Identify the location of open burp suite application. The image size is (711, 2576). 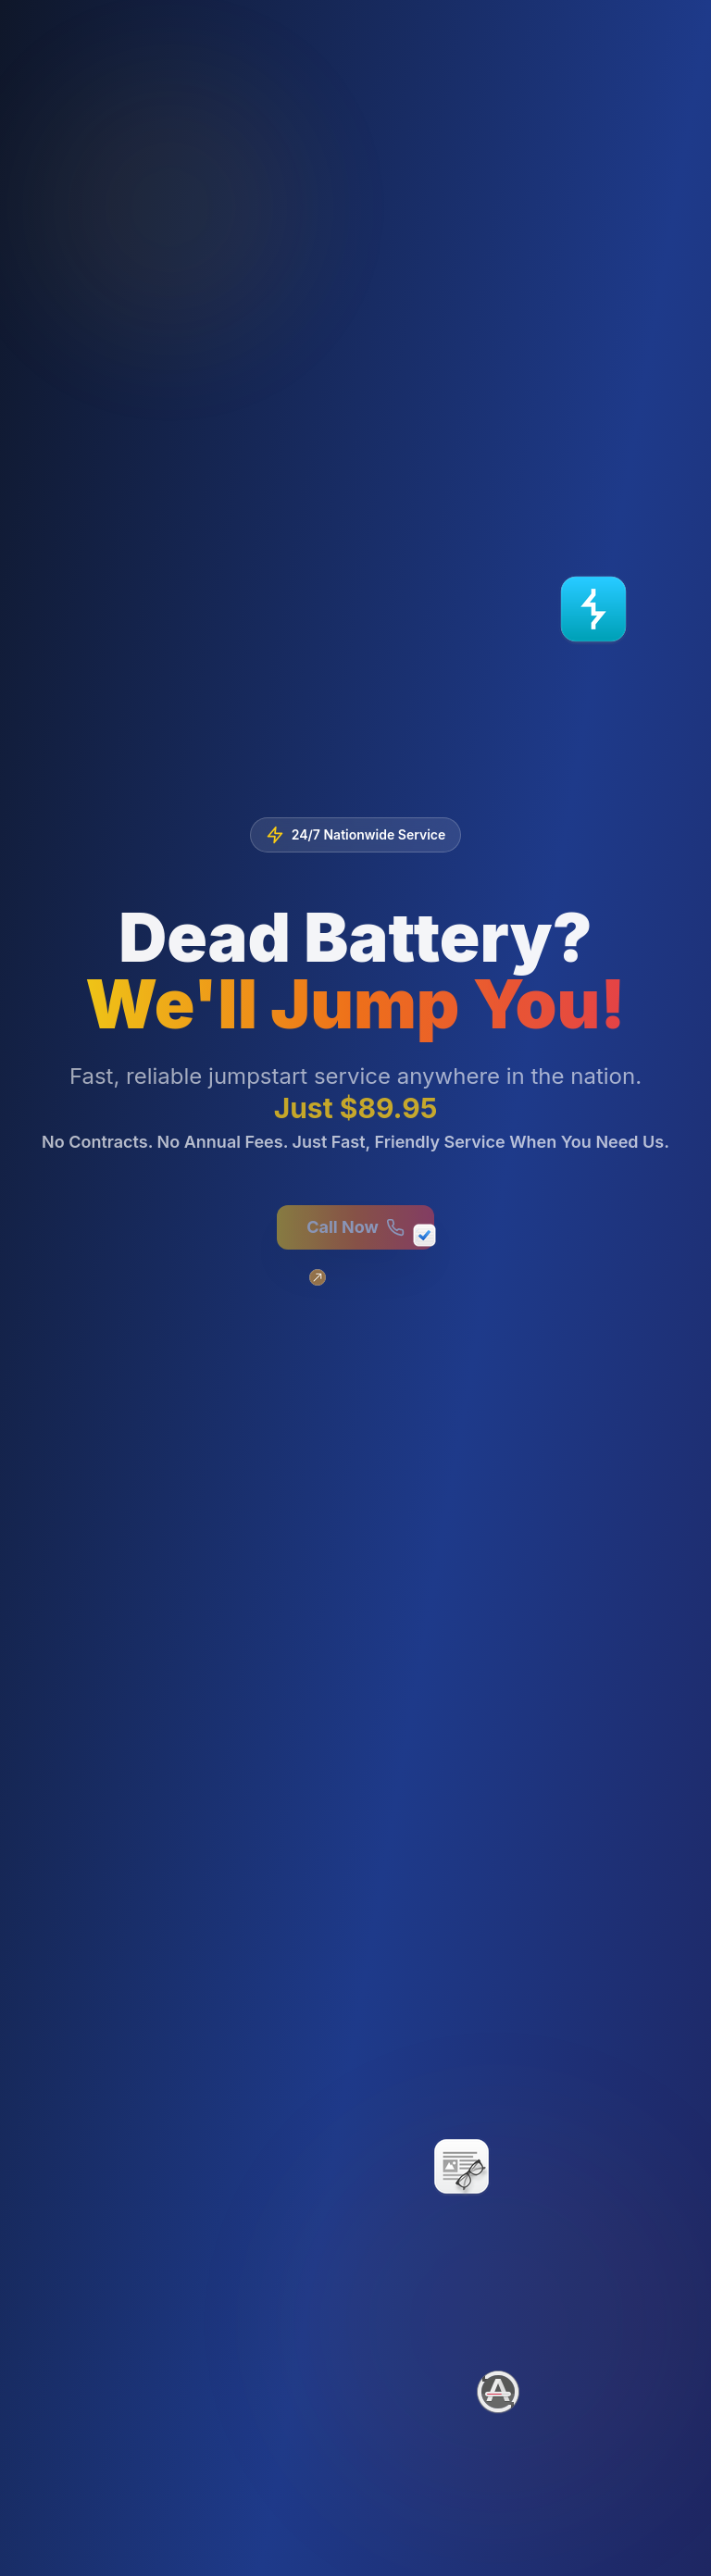
(593, 609).